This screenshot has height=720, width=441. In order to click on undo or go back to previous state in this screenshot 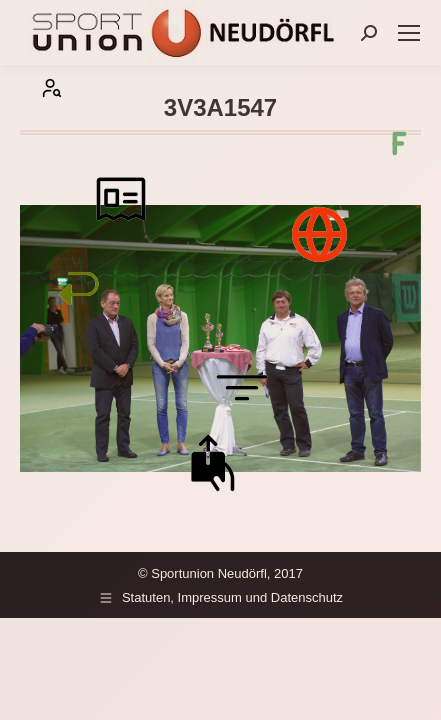, I will do `click(79, 287)`.